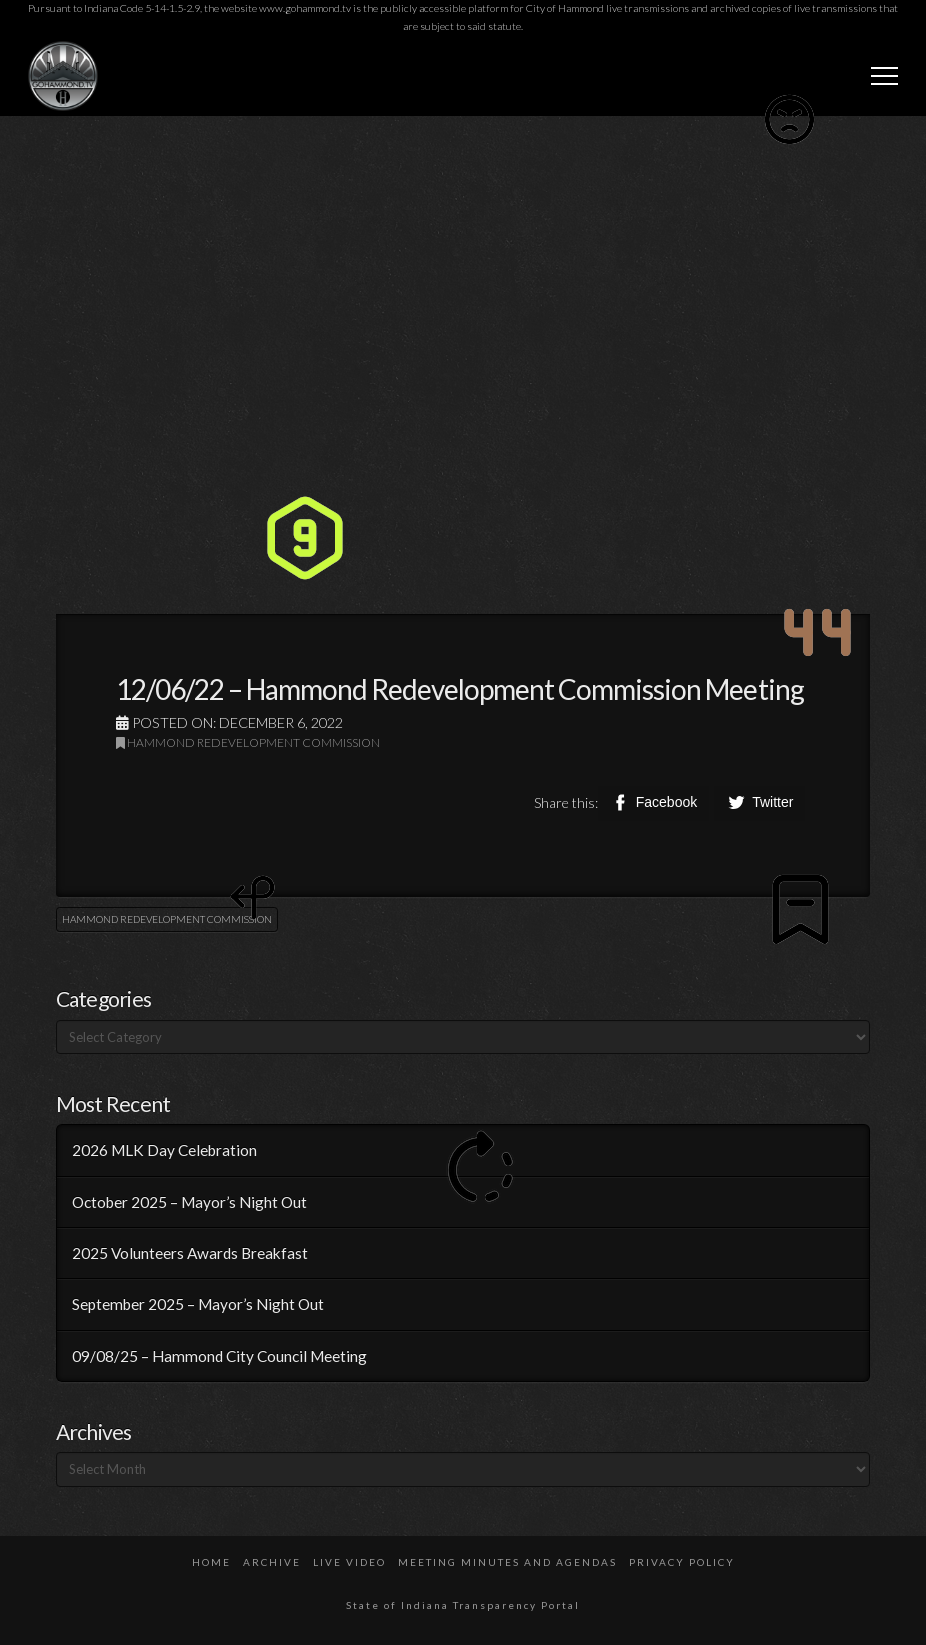 This screenshot has height=1645, width=926. I want to click on select angry reaction or emoji, so click(789, 119).